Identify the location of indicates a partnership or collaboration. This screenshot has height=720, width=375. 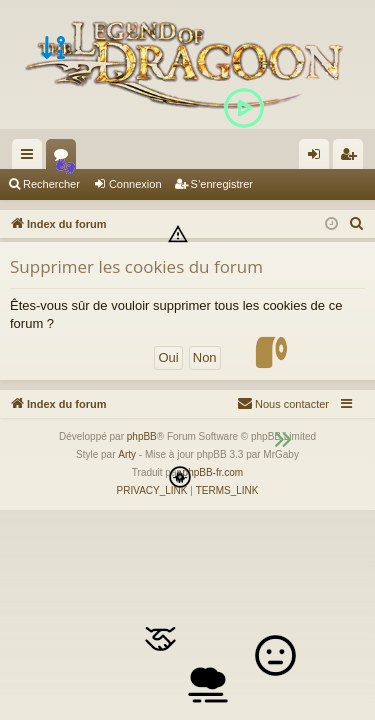
(160, 638).